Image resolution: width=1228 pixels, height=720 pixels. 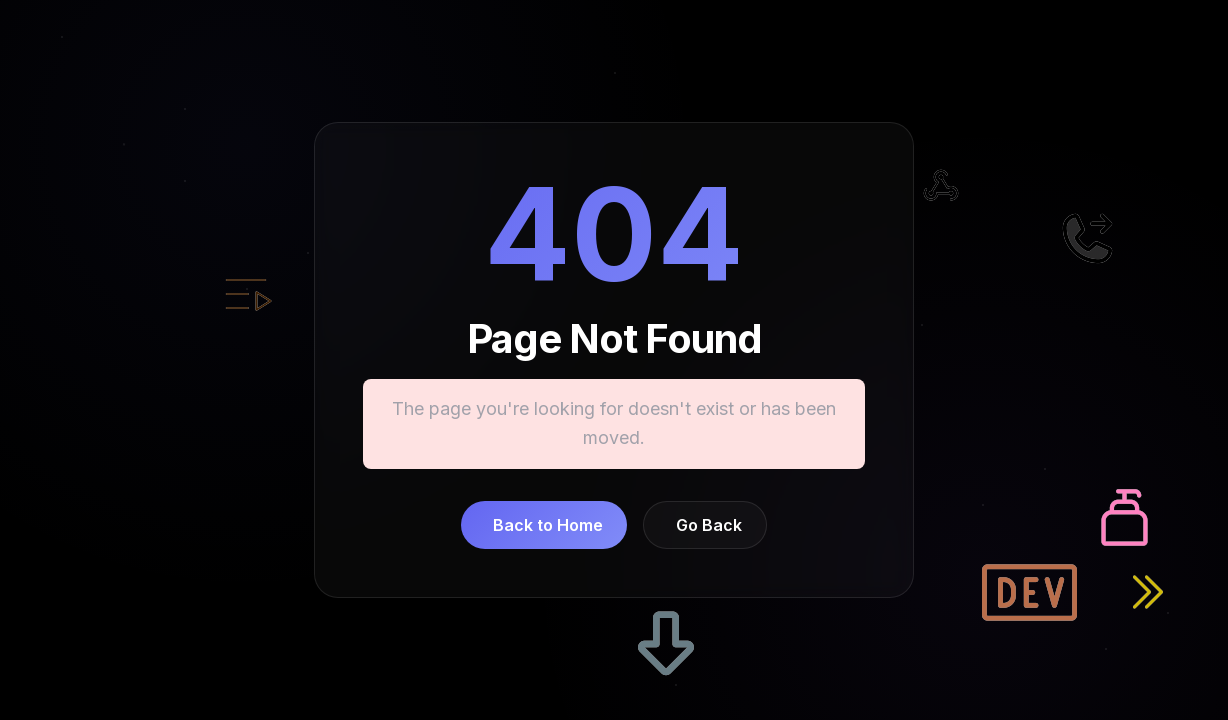 I want to click on configure webhook integrations, so click(x=941, y=187).